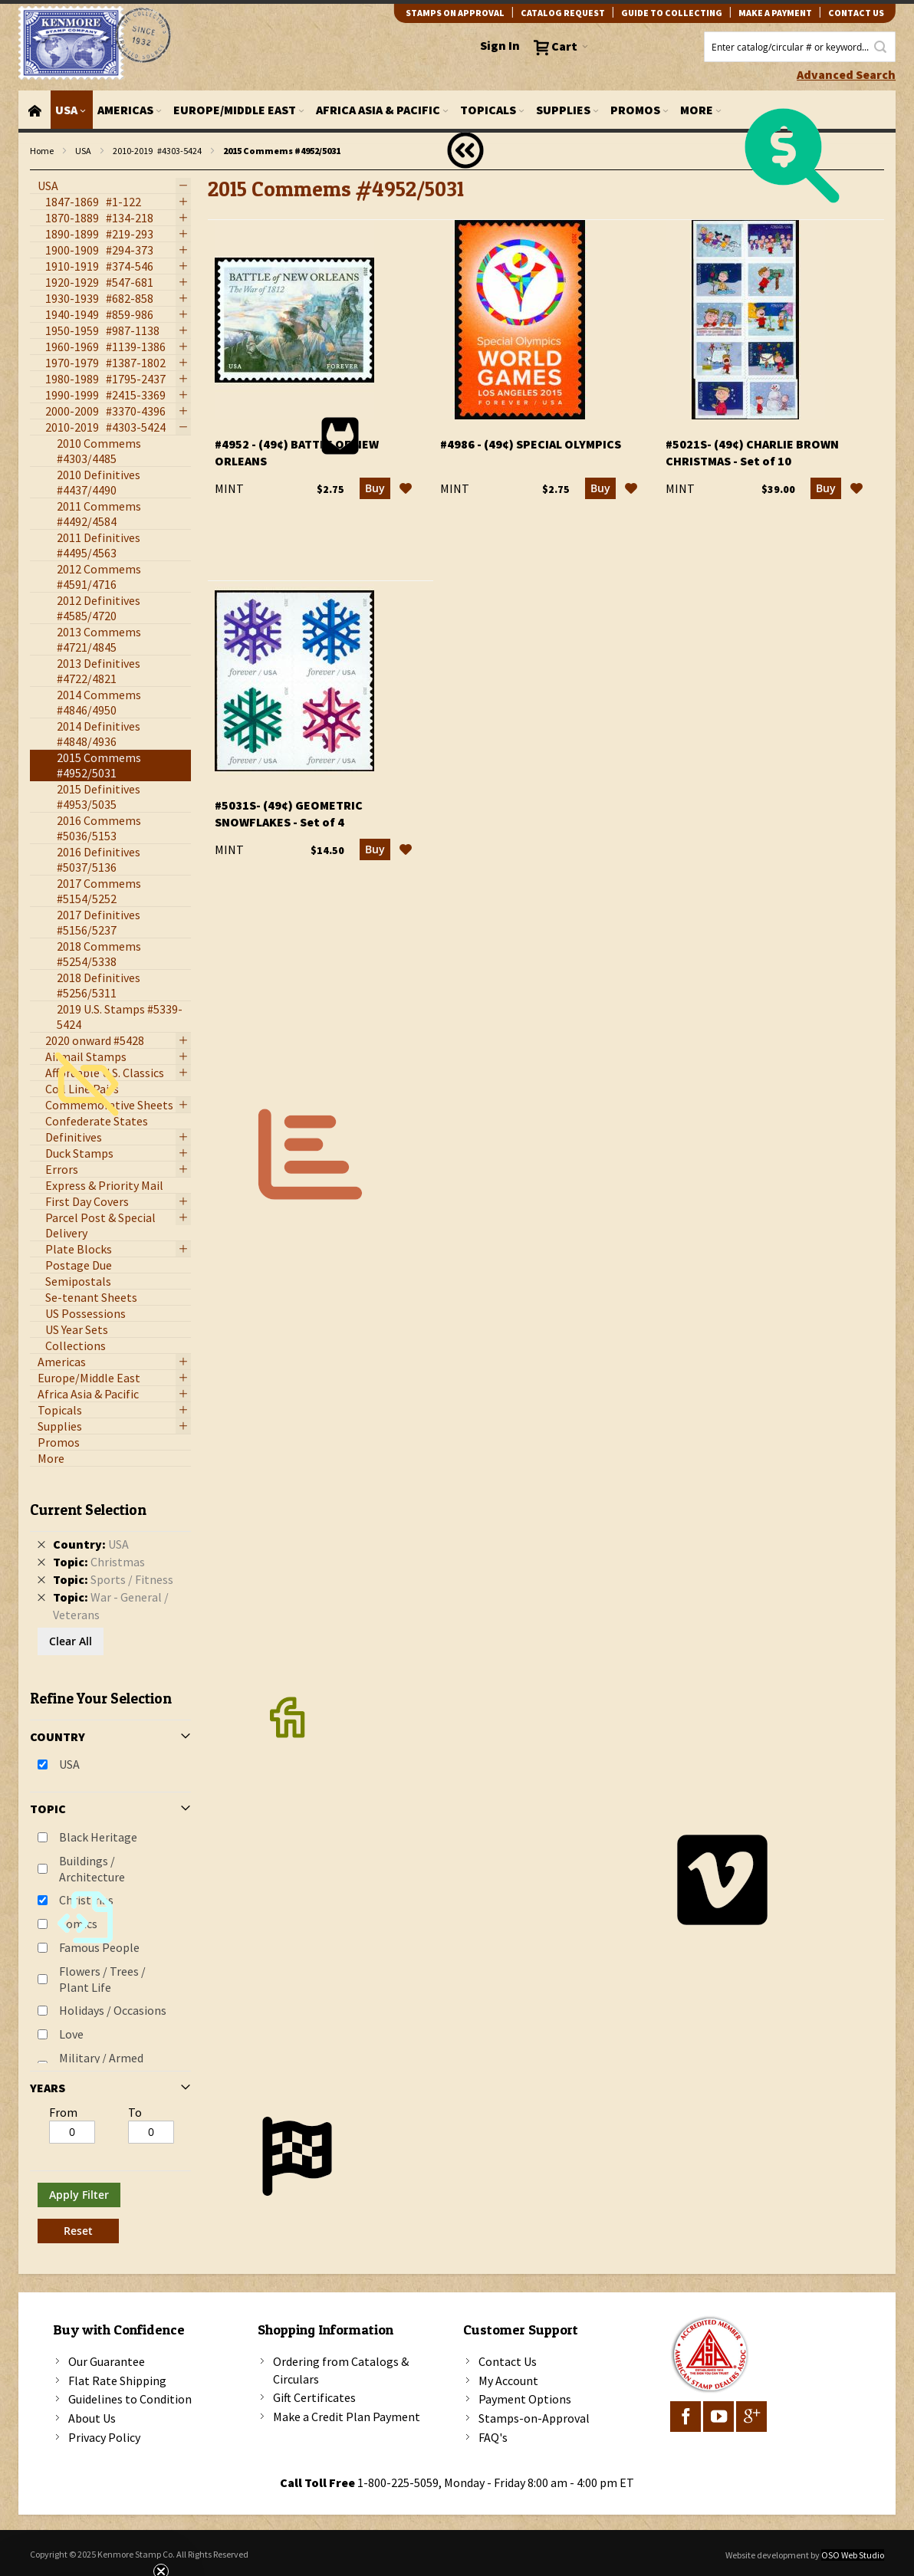 Image resolution: width=914 pixels, height=2576 pixels. I want to click on open vimeo app, so click(722, 1880).